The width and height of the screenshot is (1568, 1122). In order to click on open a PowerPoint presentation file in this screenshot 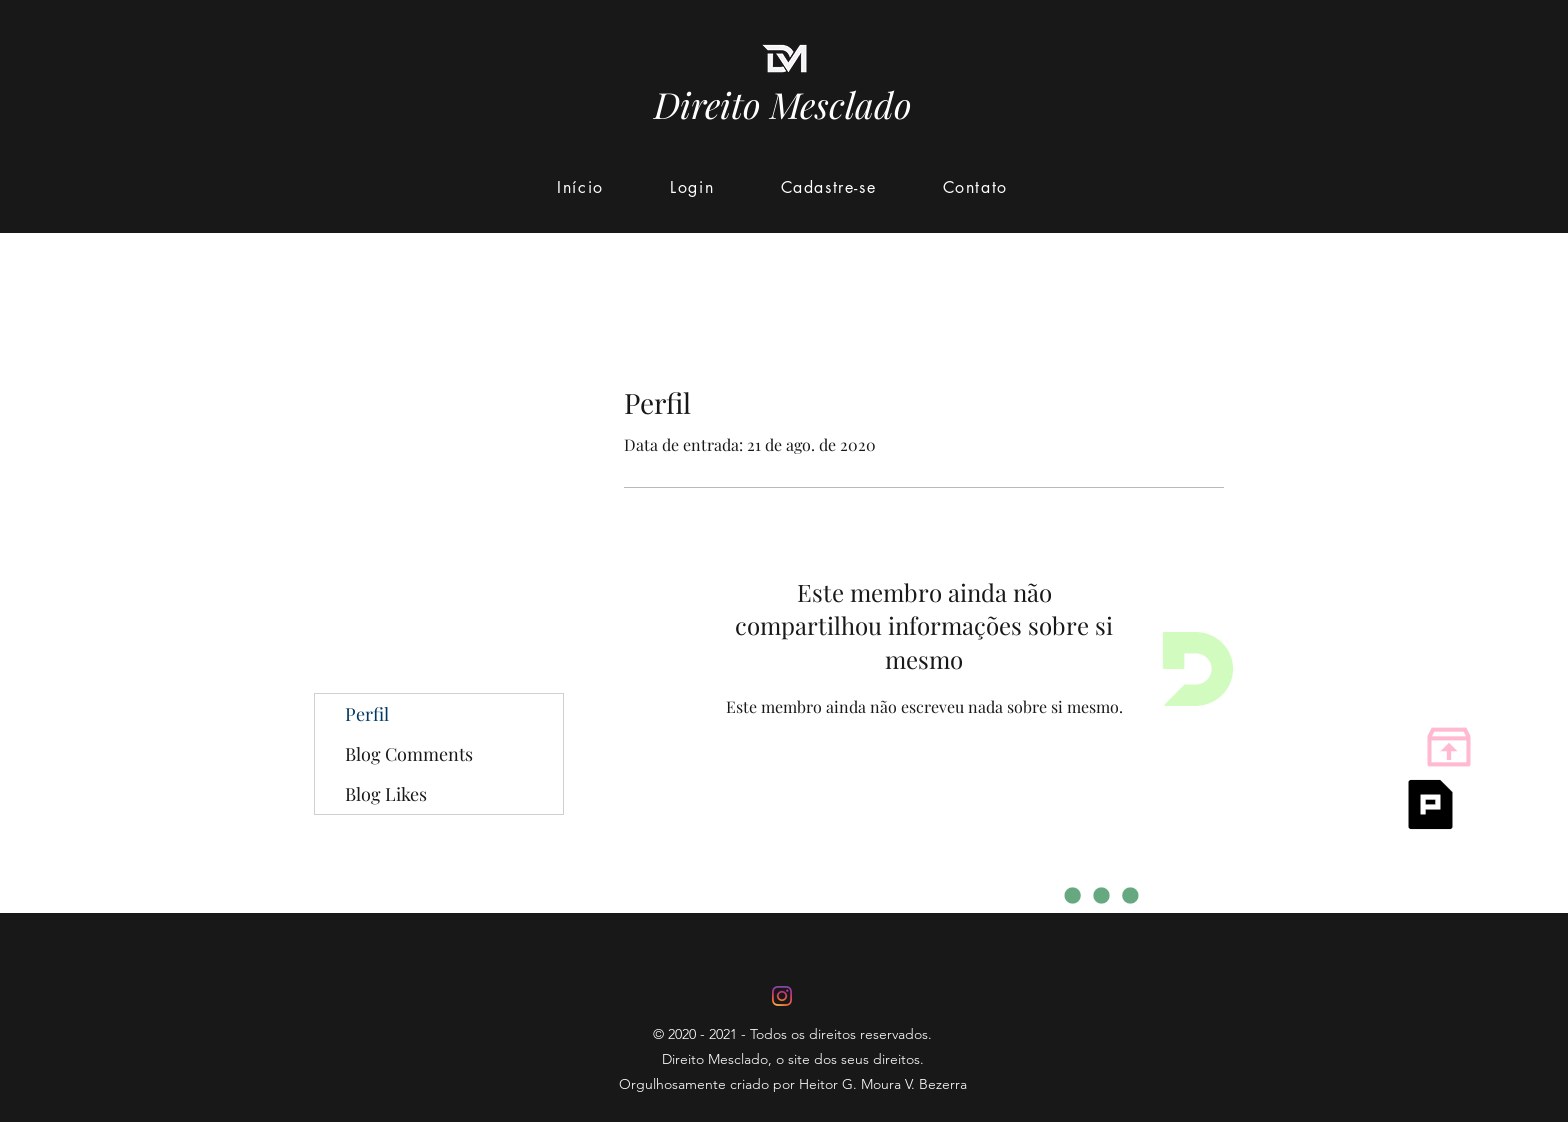, I will do `click(1430, 804)`.